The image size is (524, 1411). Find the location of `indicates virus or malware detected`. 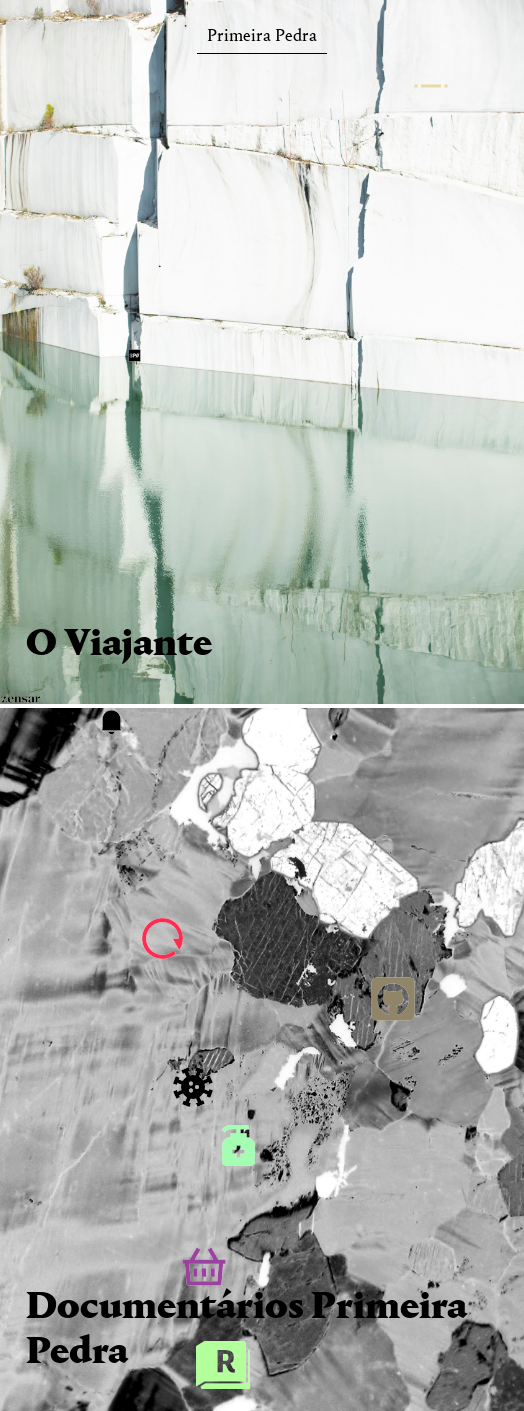

indicates virus or malware detected is located at coordinates (193, 1087).